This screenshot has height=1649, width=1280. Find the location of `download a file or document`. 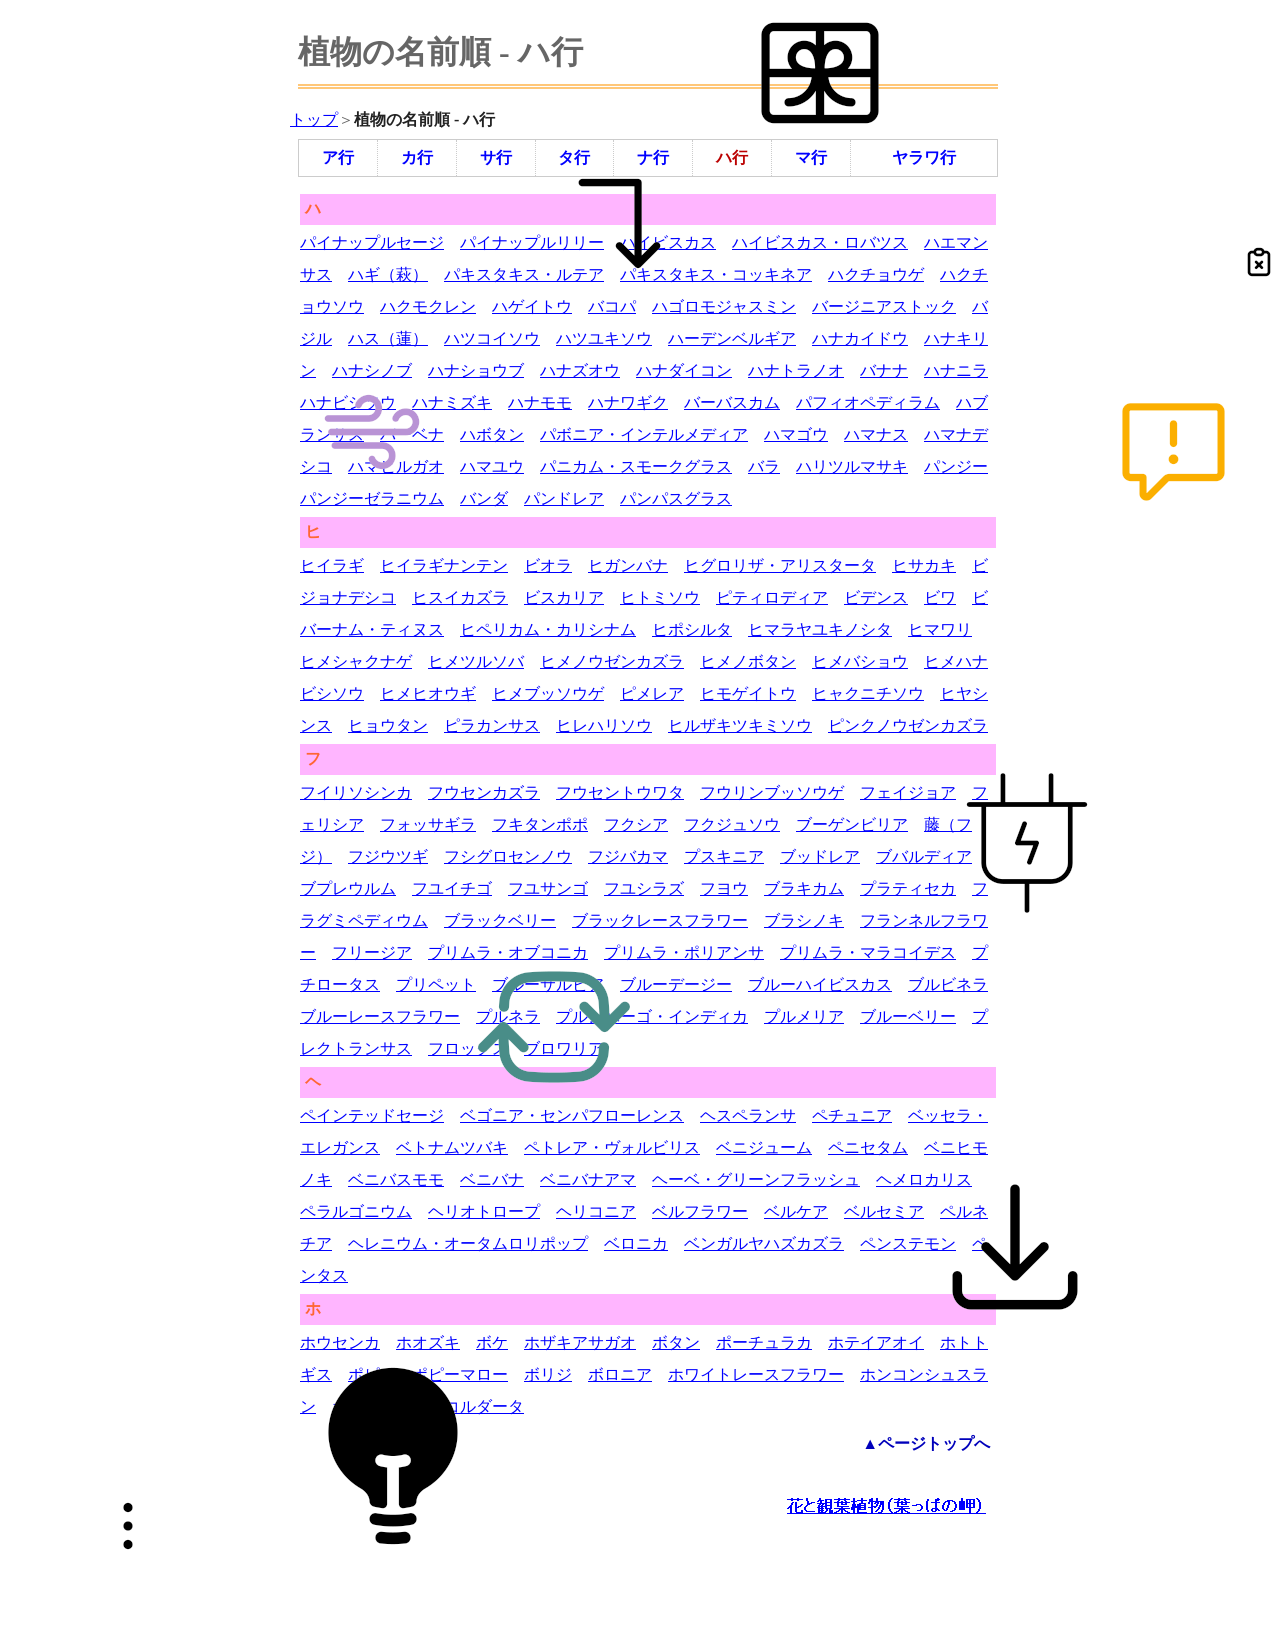

download a file or document is located at coordinates (1015, 1247).